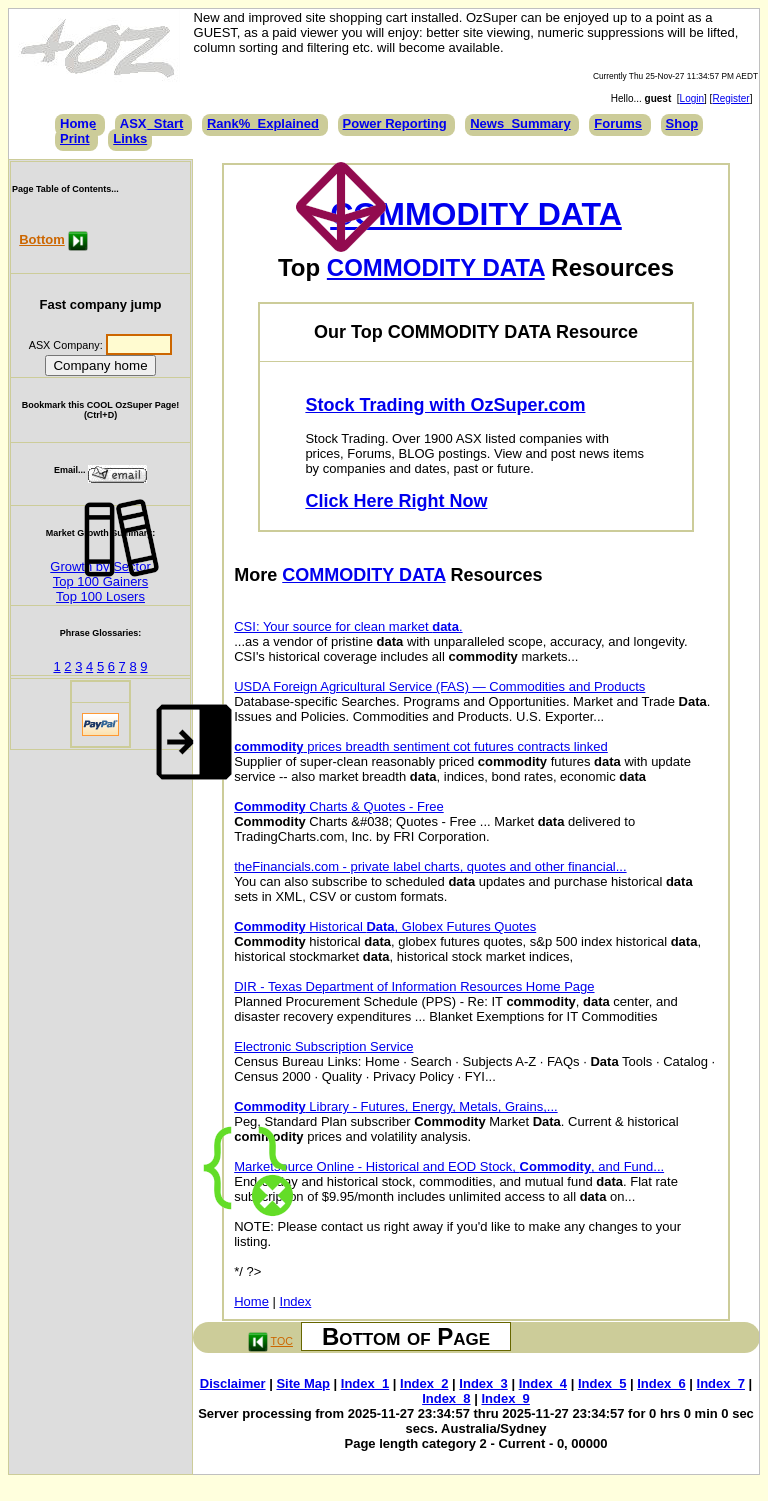 Image resolution: width=768 pixels, height=1501 pixels. I want to click on represents 3D geometry or modeling tools, so click(341, 207).